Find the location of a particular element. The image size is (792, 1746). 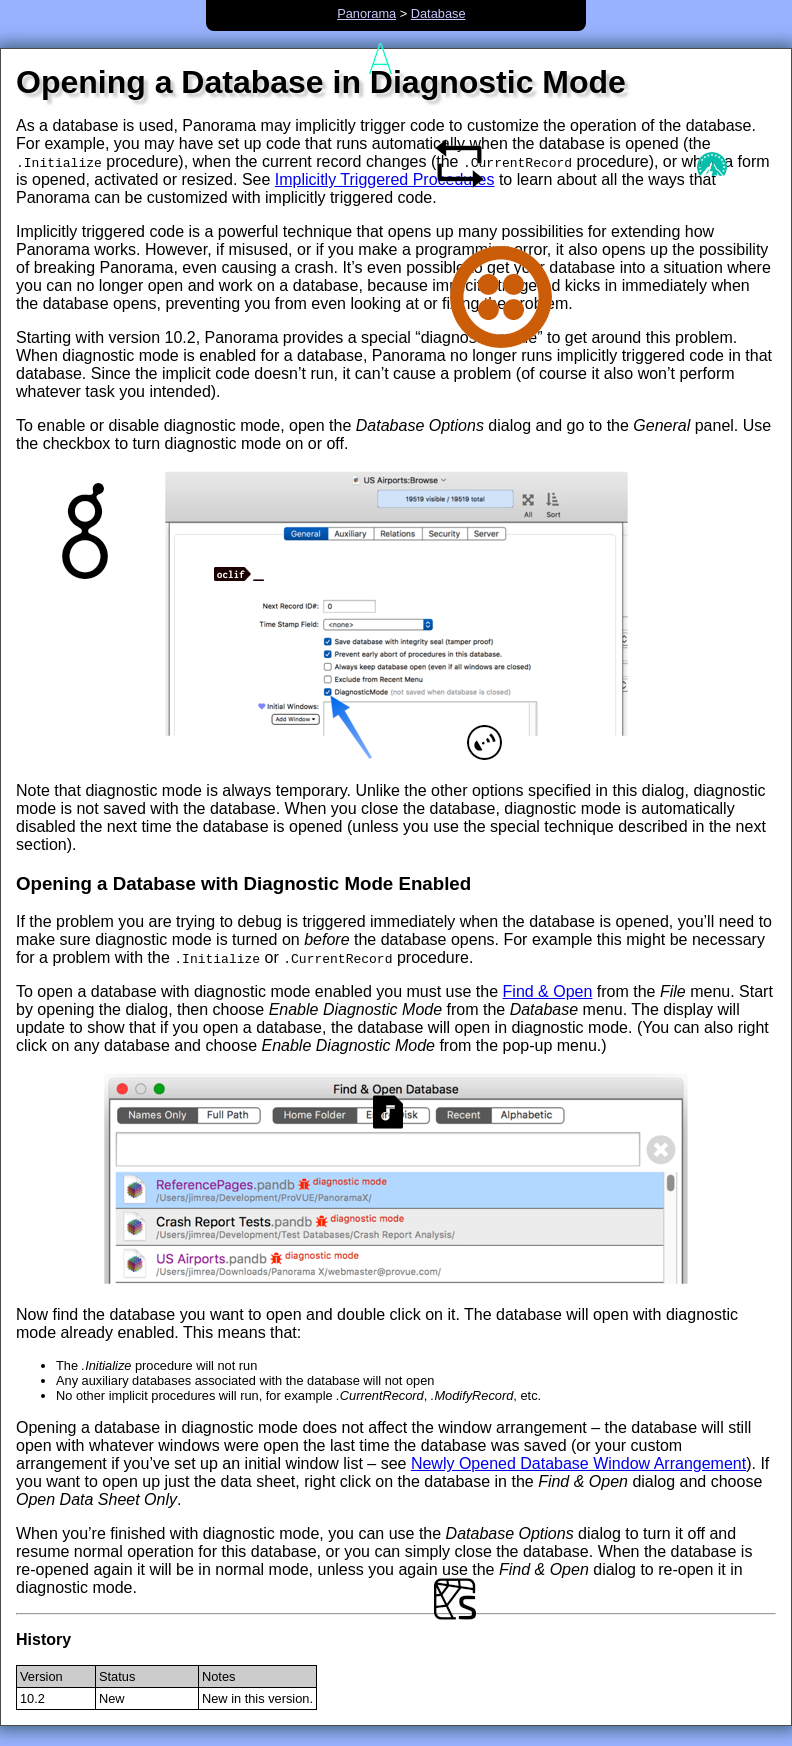

open an audio or music file is located at coordinates (388, 1112).